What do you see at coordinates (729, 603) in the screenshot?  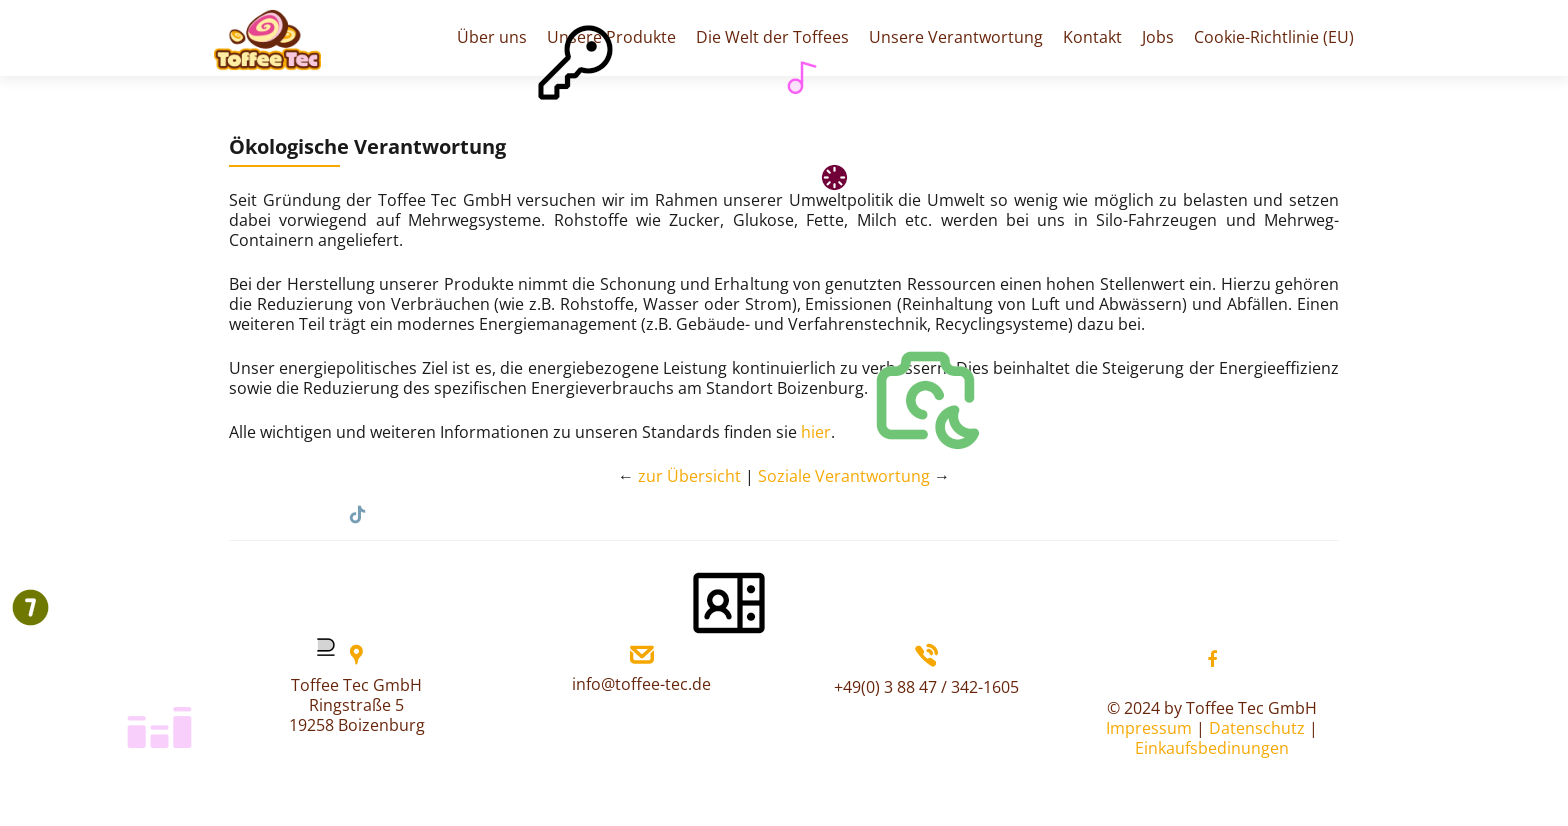 I see `start or join a video conference` at bounding box center [729, 603].